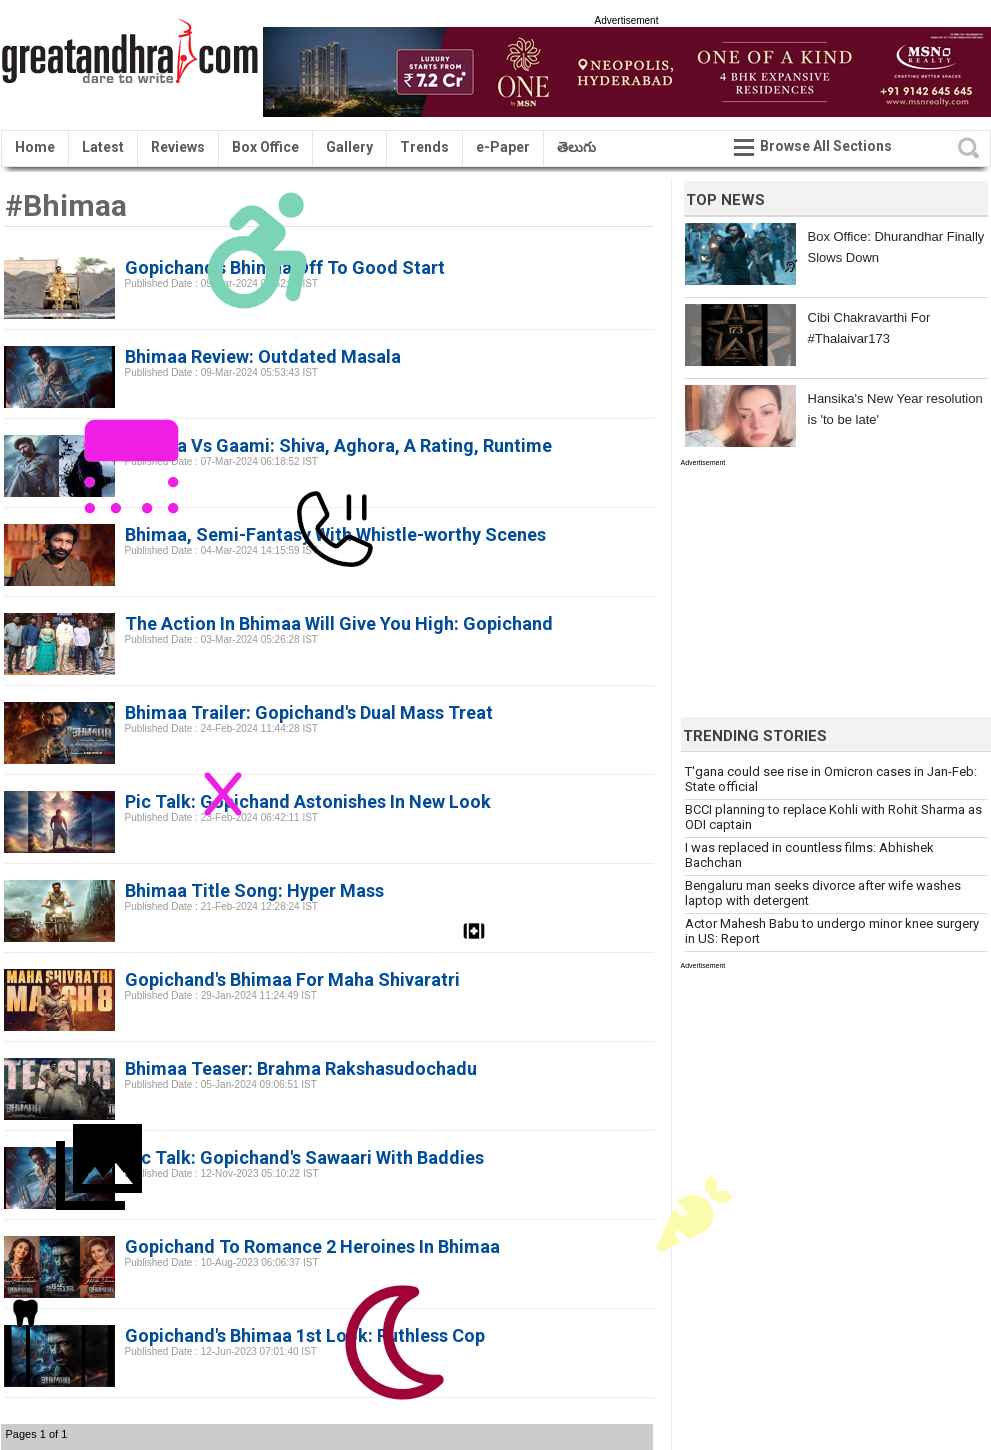  Describe the element at coordinates (336, 527) in the screenshot. I see `put a call on hold` at that location.